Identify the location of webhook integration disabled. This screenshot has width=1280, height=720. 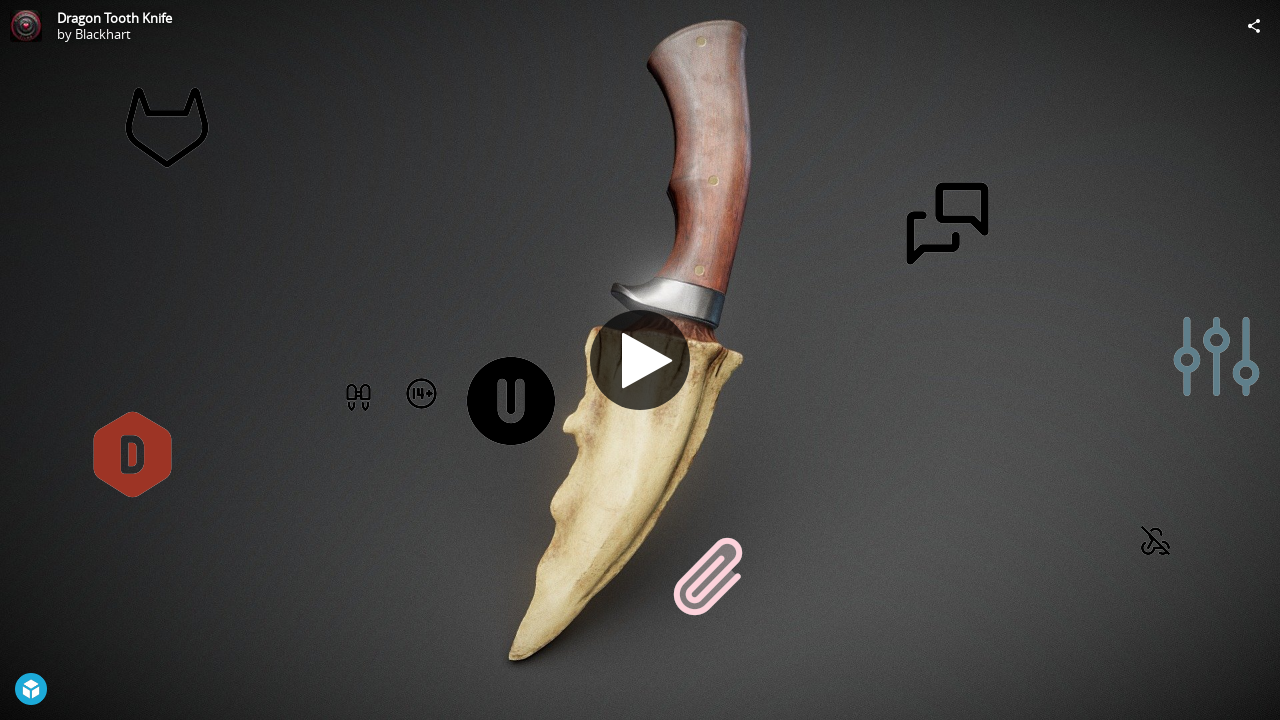
(1155, 540).